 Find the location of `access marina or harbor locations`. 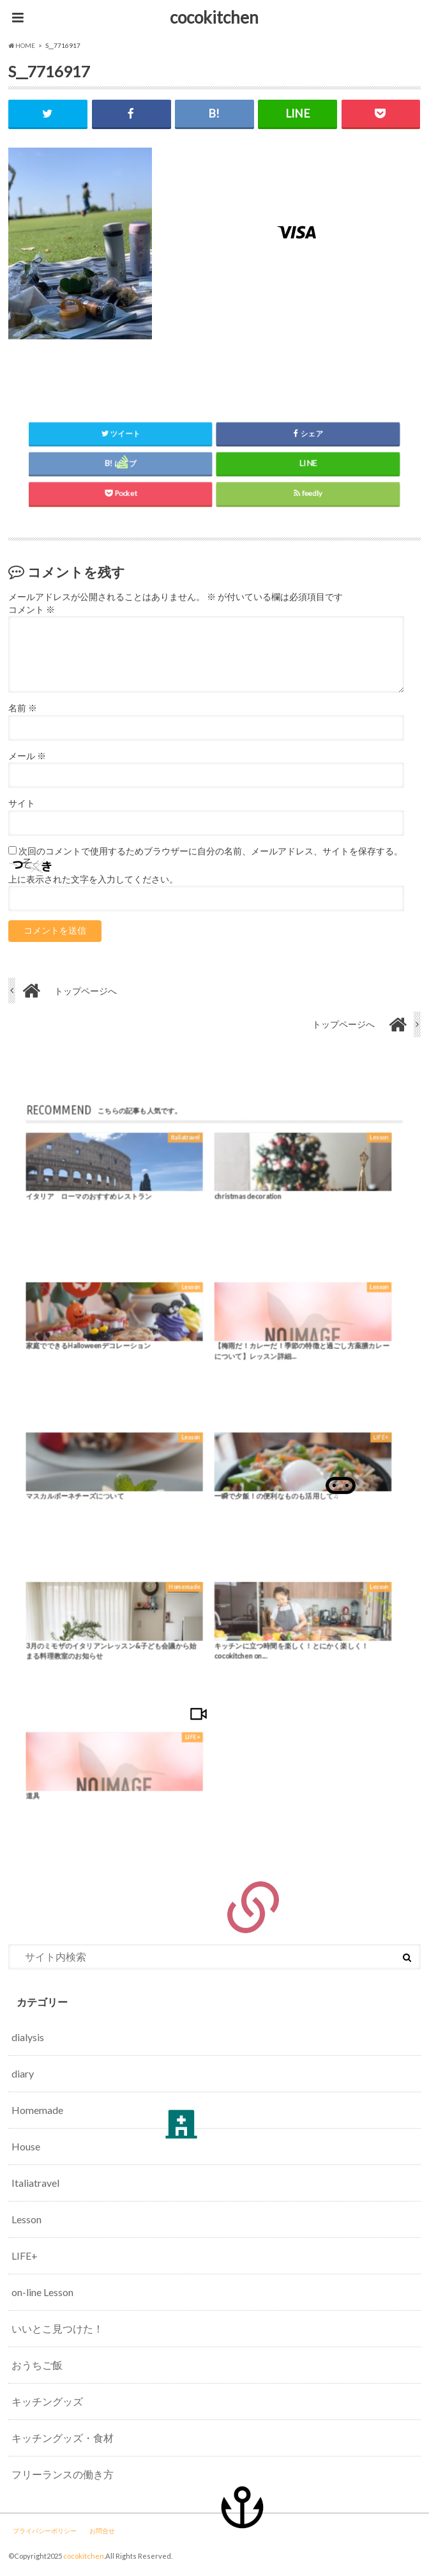

access marina or harbor locations is located at coordinates (242, 2507).